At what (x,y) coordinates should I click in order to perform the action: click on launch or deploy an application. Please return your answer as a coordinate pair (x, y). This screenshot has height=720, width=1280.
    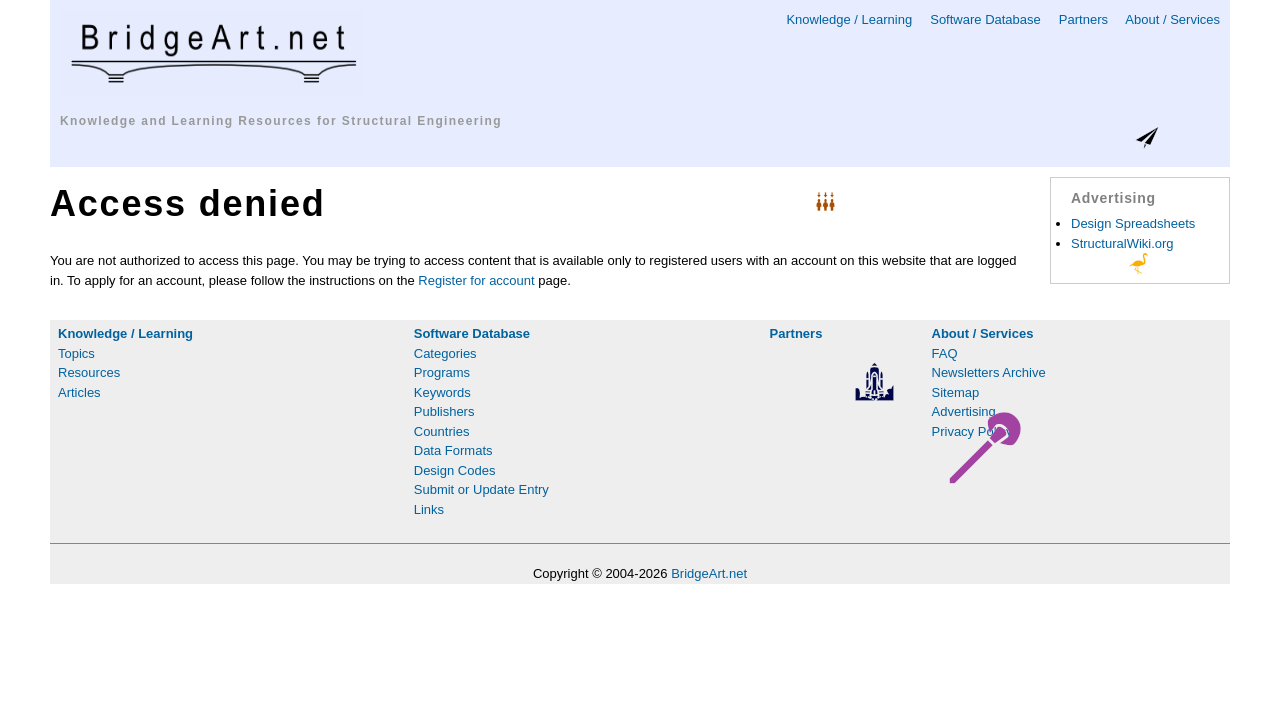
    Looking at the image, I should click on (874, 381).